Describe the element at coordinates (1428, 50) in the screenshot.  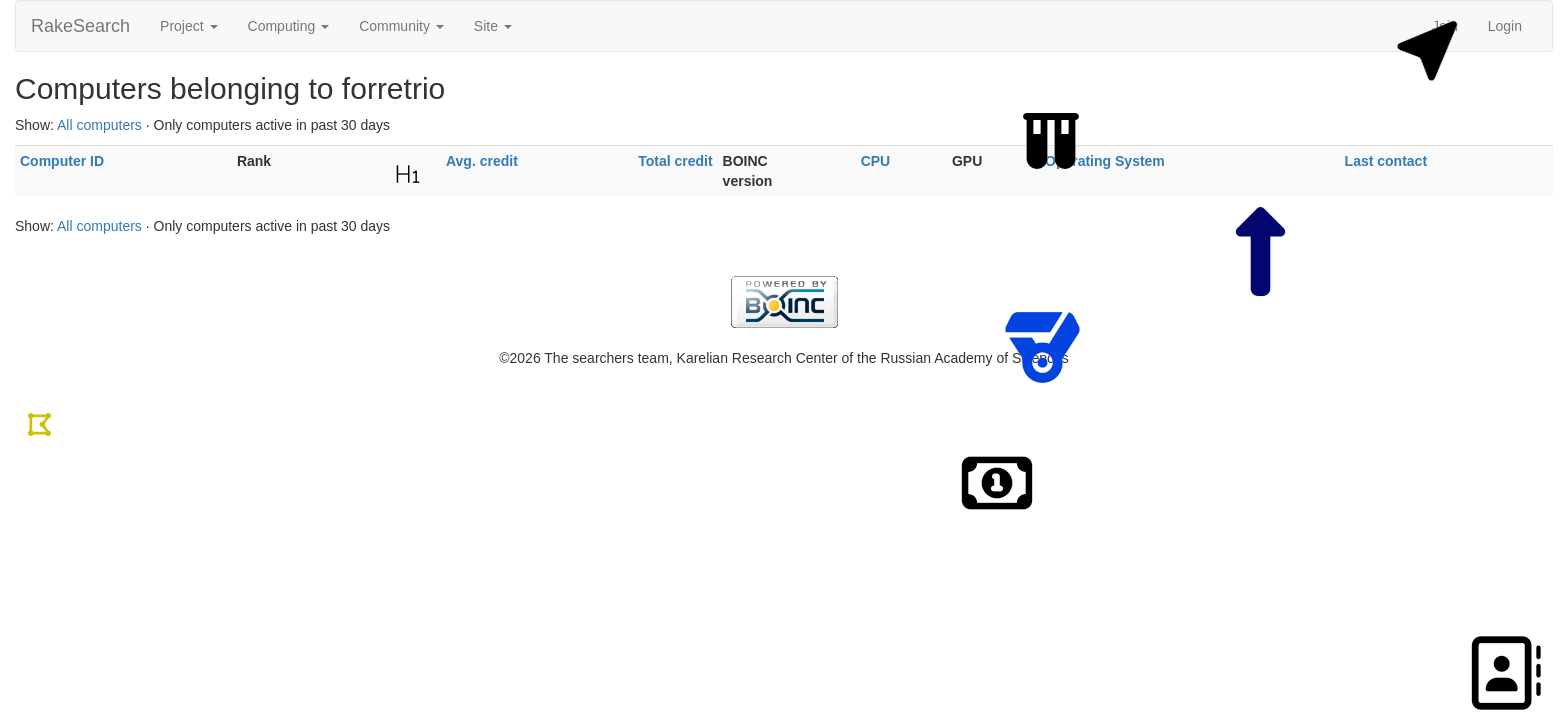
I see `access nearby places or points of interest` at that location.